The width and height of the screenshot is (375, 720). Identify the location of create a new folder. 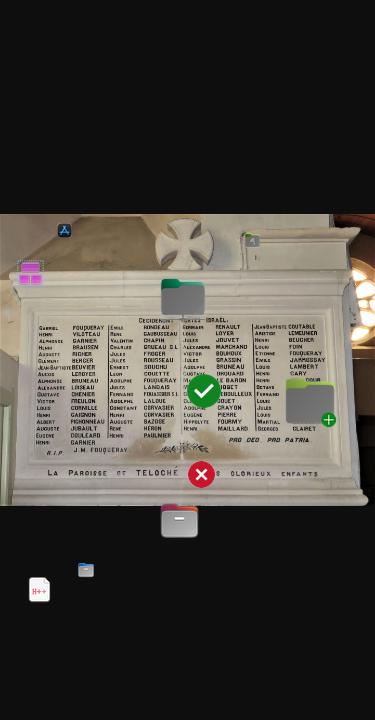
(310, 401).